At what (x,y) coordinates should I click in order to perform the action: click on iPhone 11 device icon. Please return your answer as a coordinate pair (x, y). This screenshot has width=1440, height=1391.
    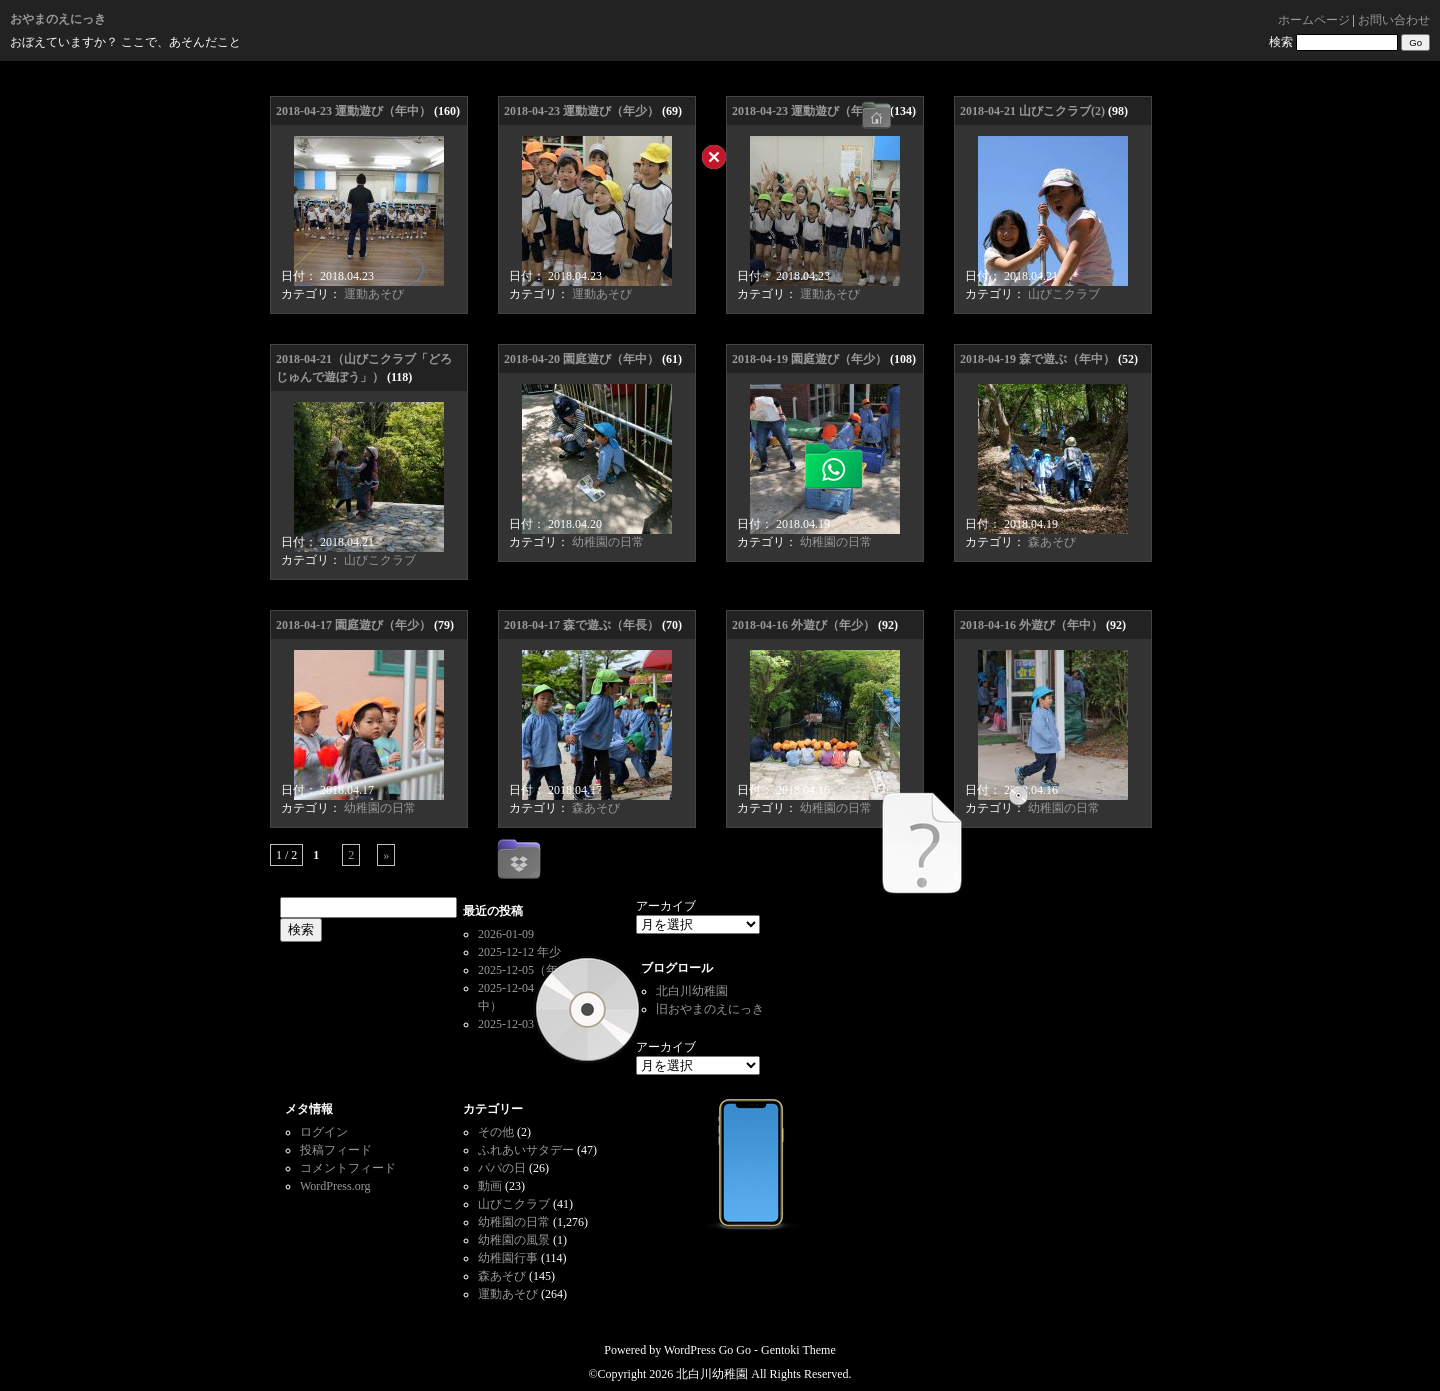
    Looking at the image, I should click on (751, 1165).